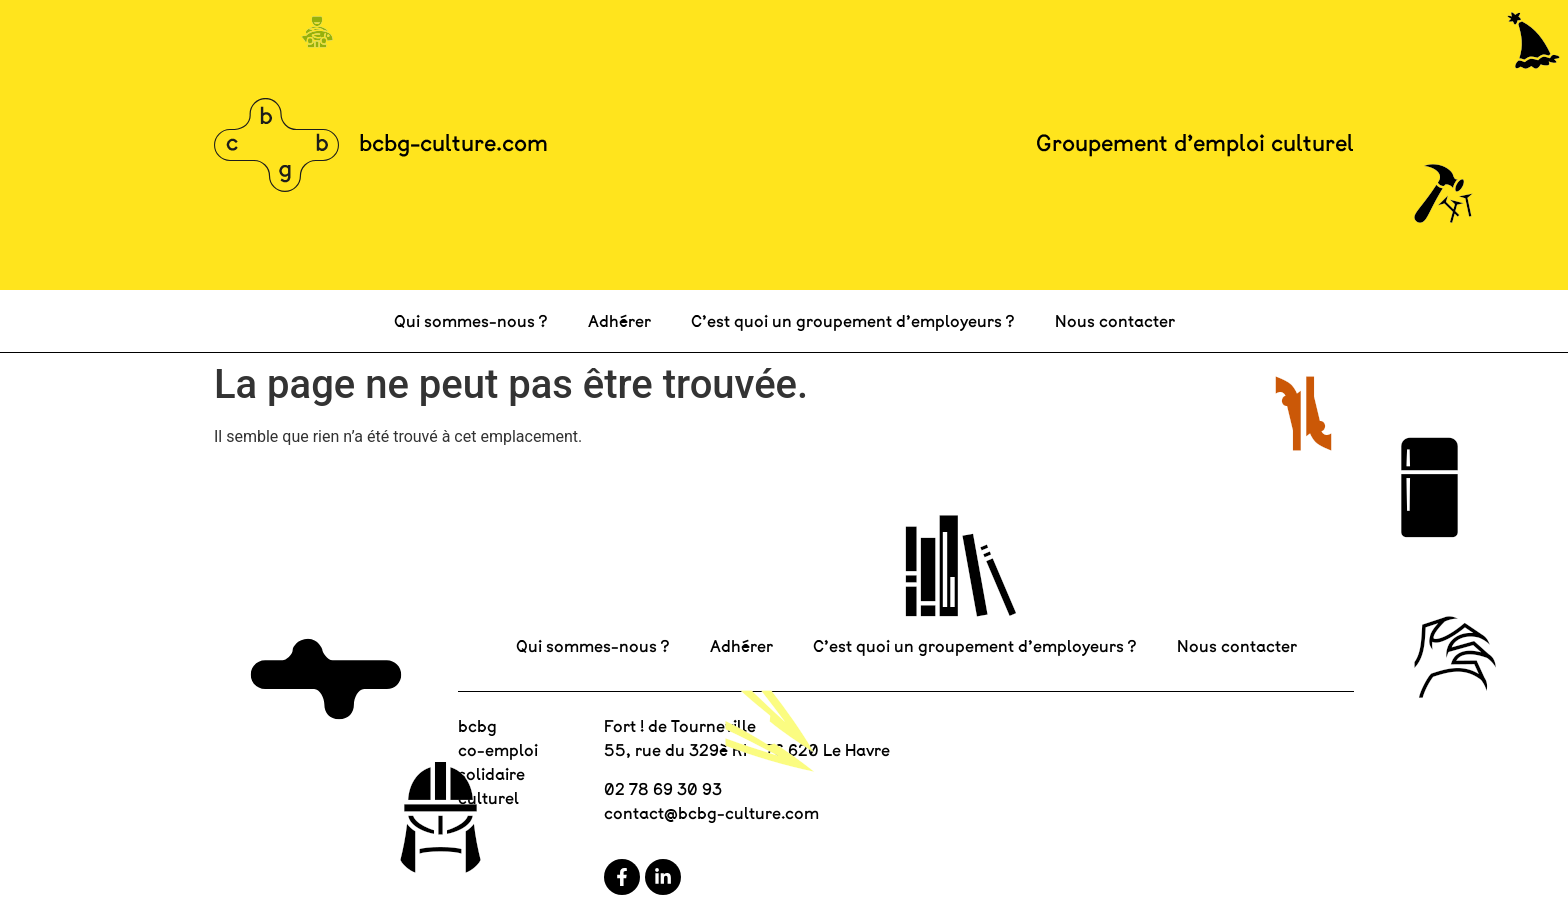 The height and width of the screenshot is (905, 1568). I want to click on perform a precision attack or critical strike, so click(770, 735).